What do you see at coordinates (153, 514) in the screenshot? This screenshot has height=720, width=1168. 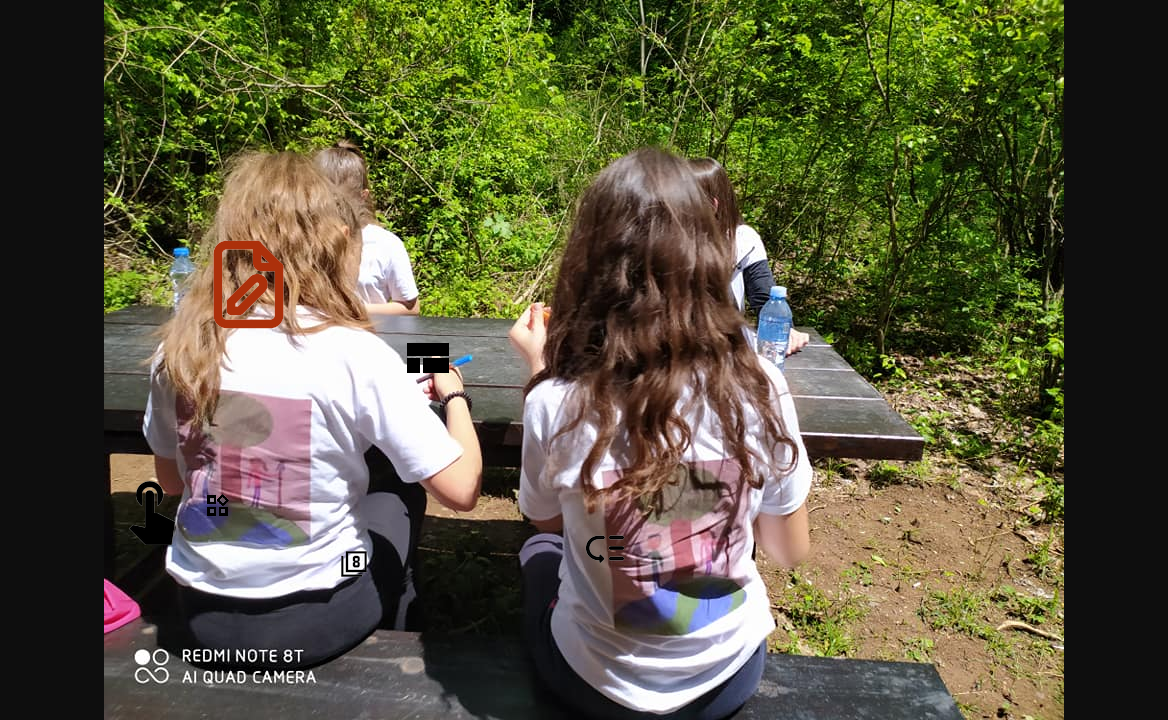 I see `tap to interact with this element` at bounding box center [153, 514].